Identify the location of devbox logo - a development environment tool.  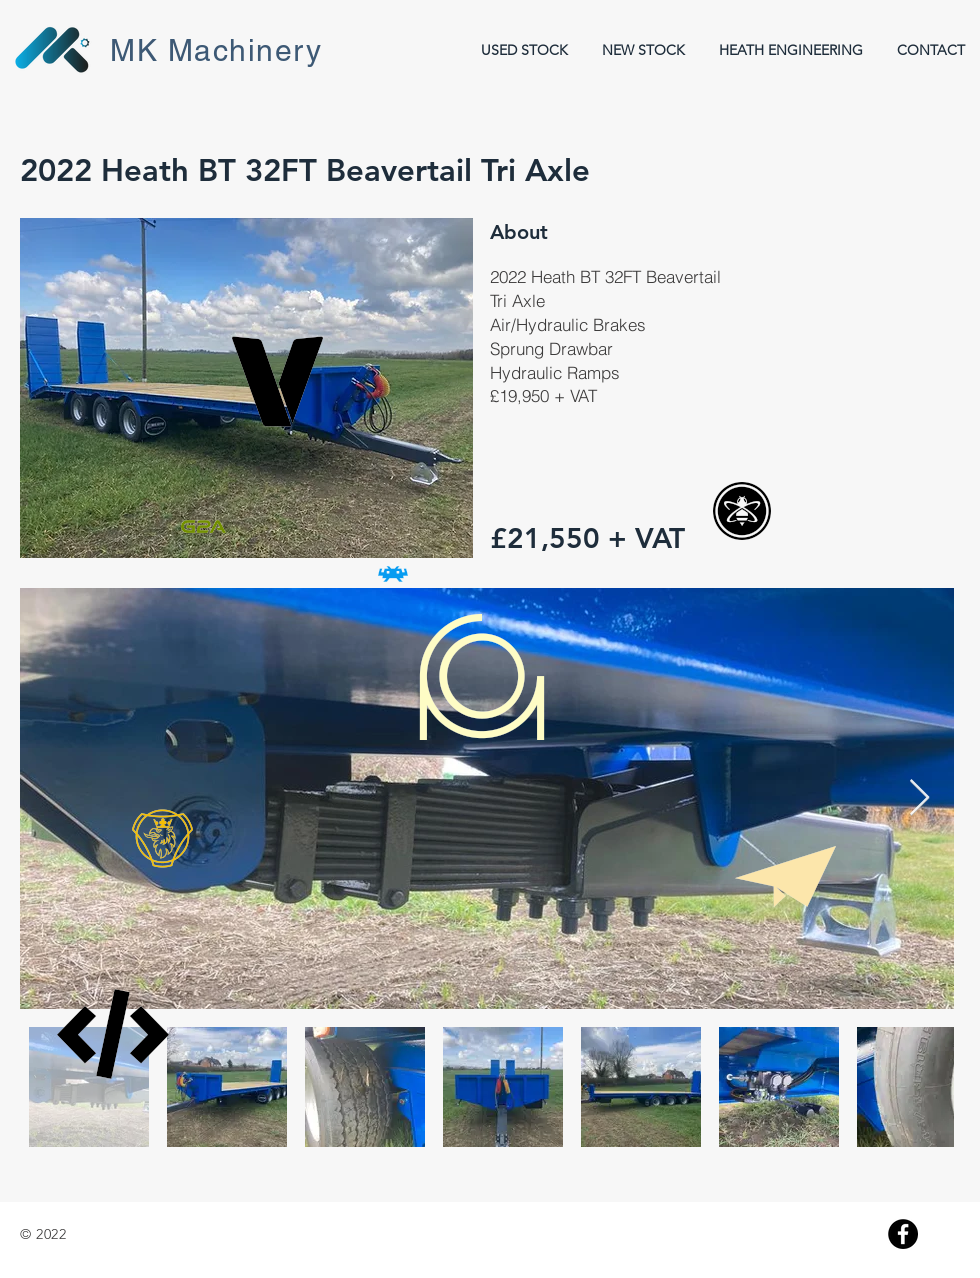
(113, 1034).